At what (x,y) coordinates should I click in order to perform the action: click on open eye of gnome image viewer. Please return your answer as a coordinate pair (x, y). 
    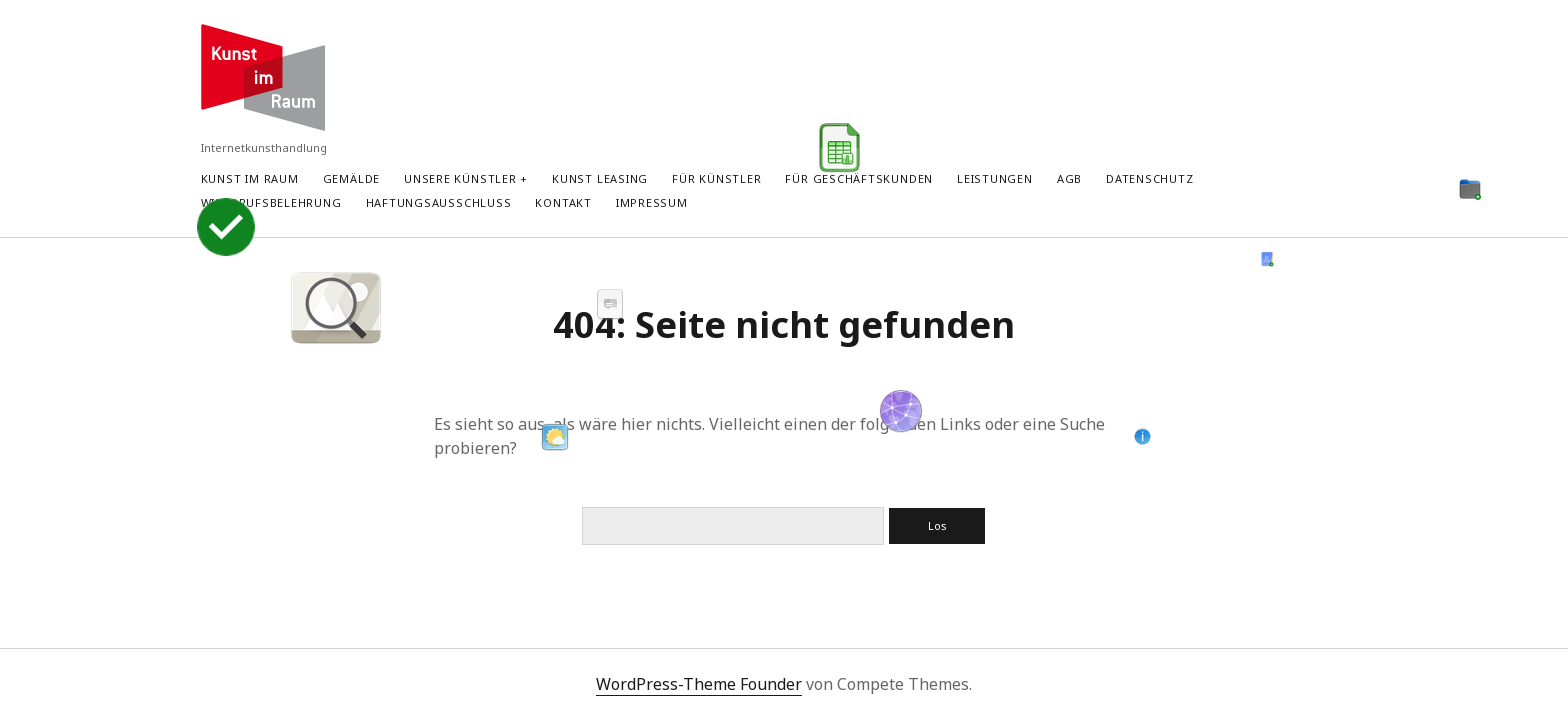
    Looking at the image, I should click on (336, 308).